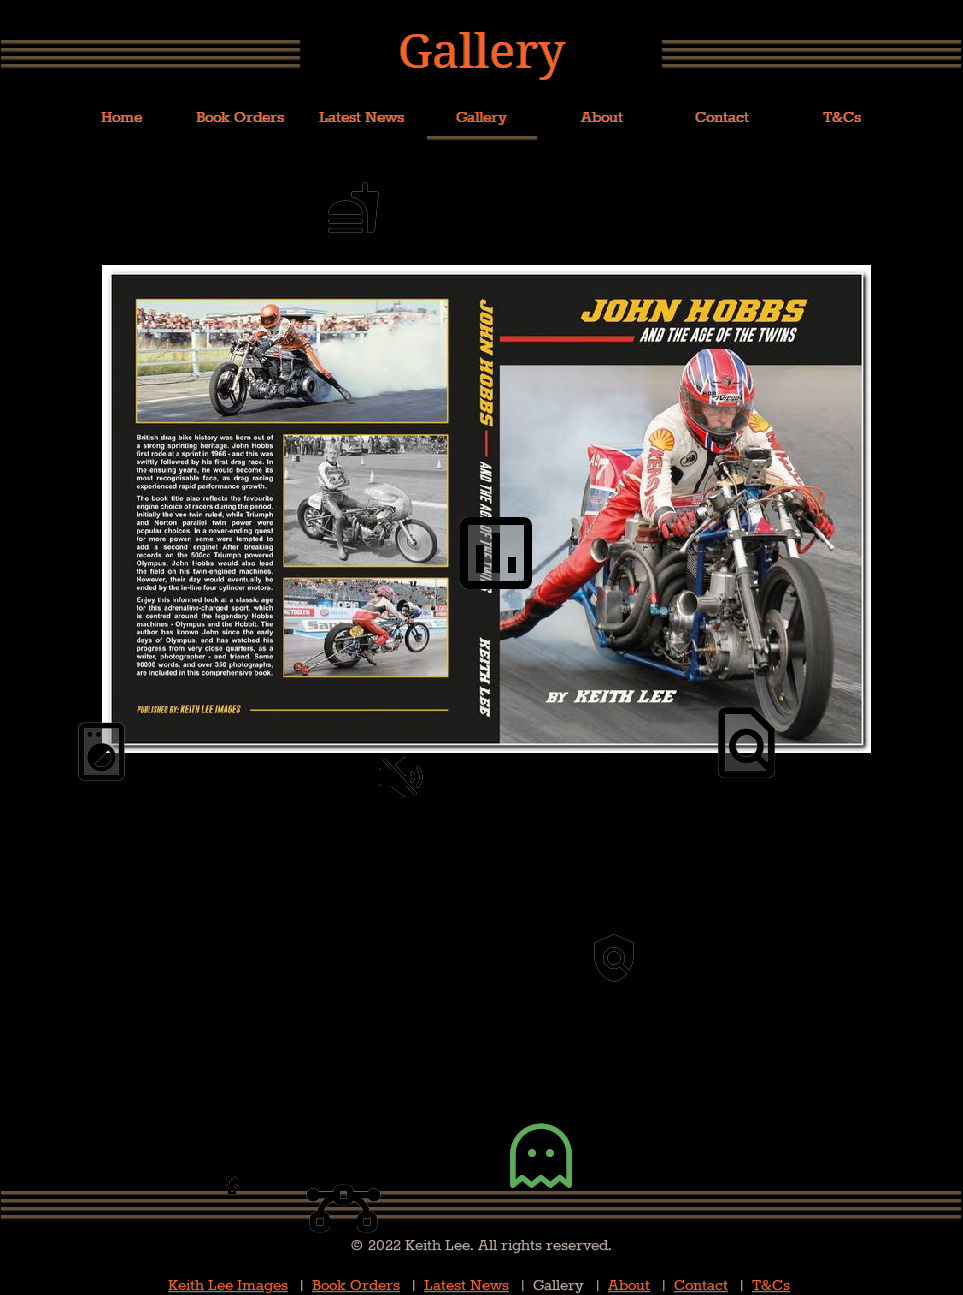 Image resolution: width=963 pixels, height=1295 pixels. Describe the element at coordinates (400, 777) in the screenshot. I see `mute audio or sound` at that location.